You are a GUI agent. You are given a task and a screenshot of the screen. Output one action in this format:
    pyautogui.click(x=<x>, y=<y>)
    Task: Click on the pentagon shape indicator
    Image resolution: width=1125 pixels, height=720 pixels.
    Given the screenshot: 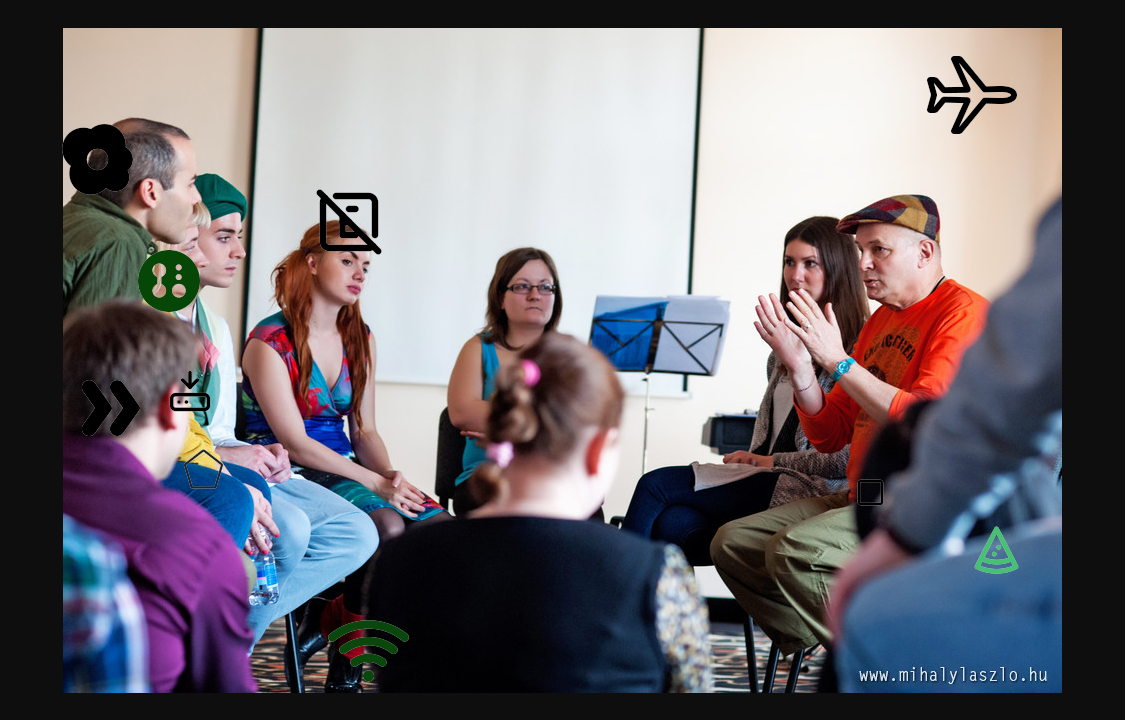 What is the action you would take?
    pyautogui.click(x=203, y=470)
    